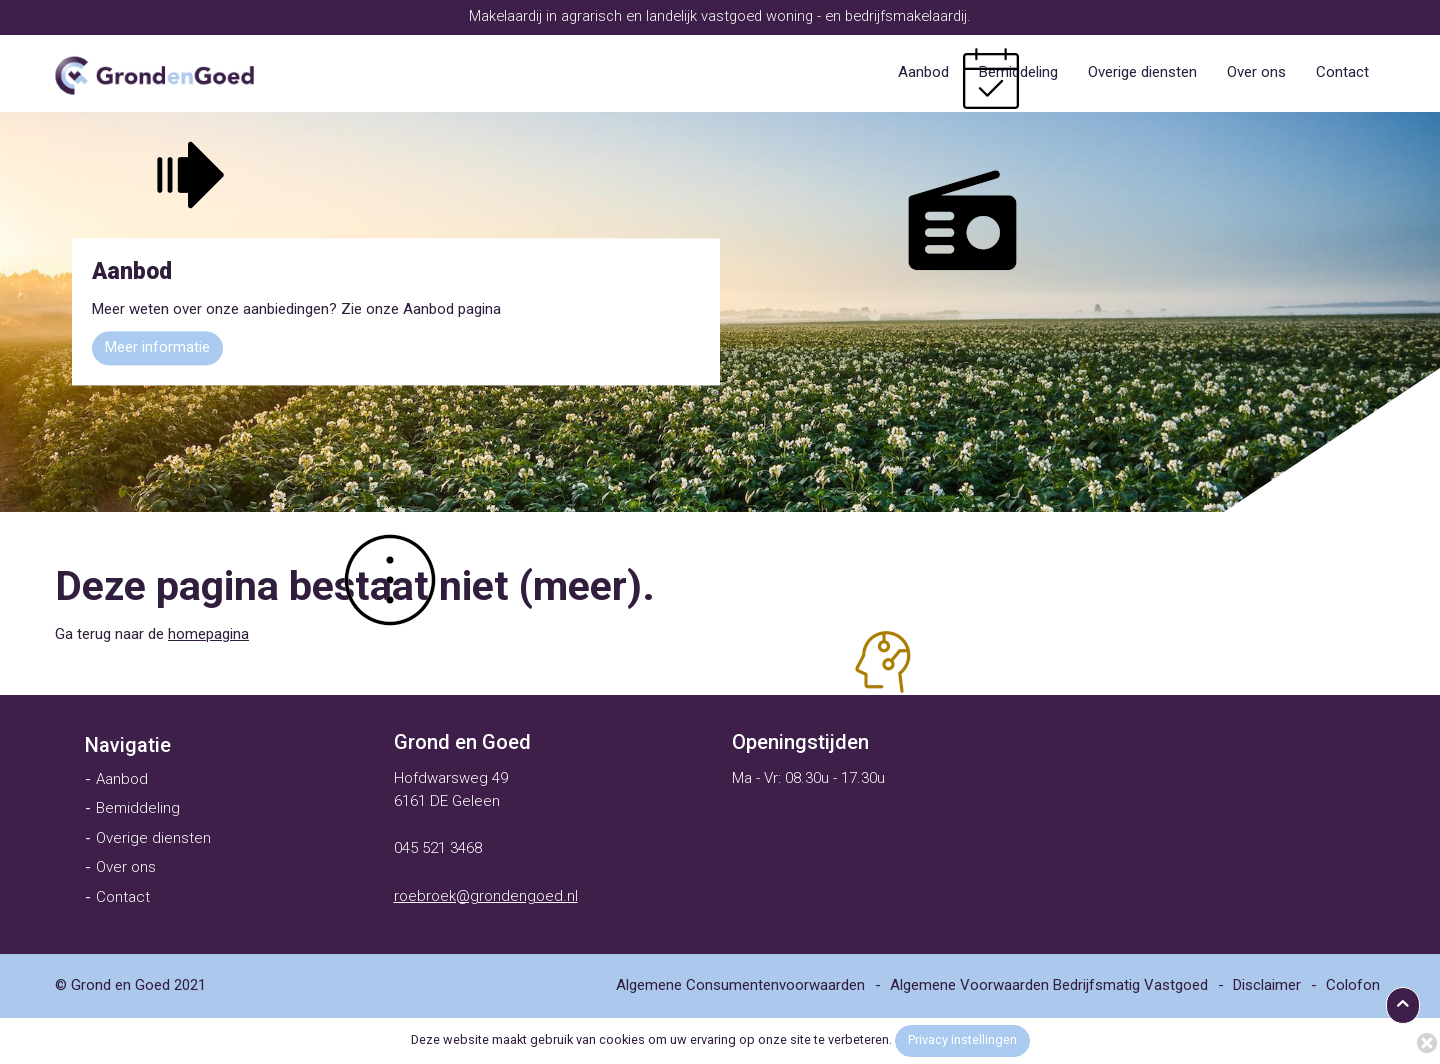  What do you see at coordinates (991, 81) in the screenshot?
I see `confirm or schedule an event` at bounding box center [991, 81].